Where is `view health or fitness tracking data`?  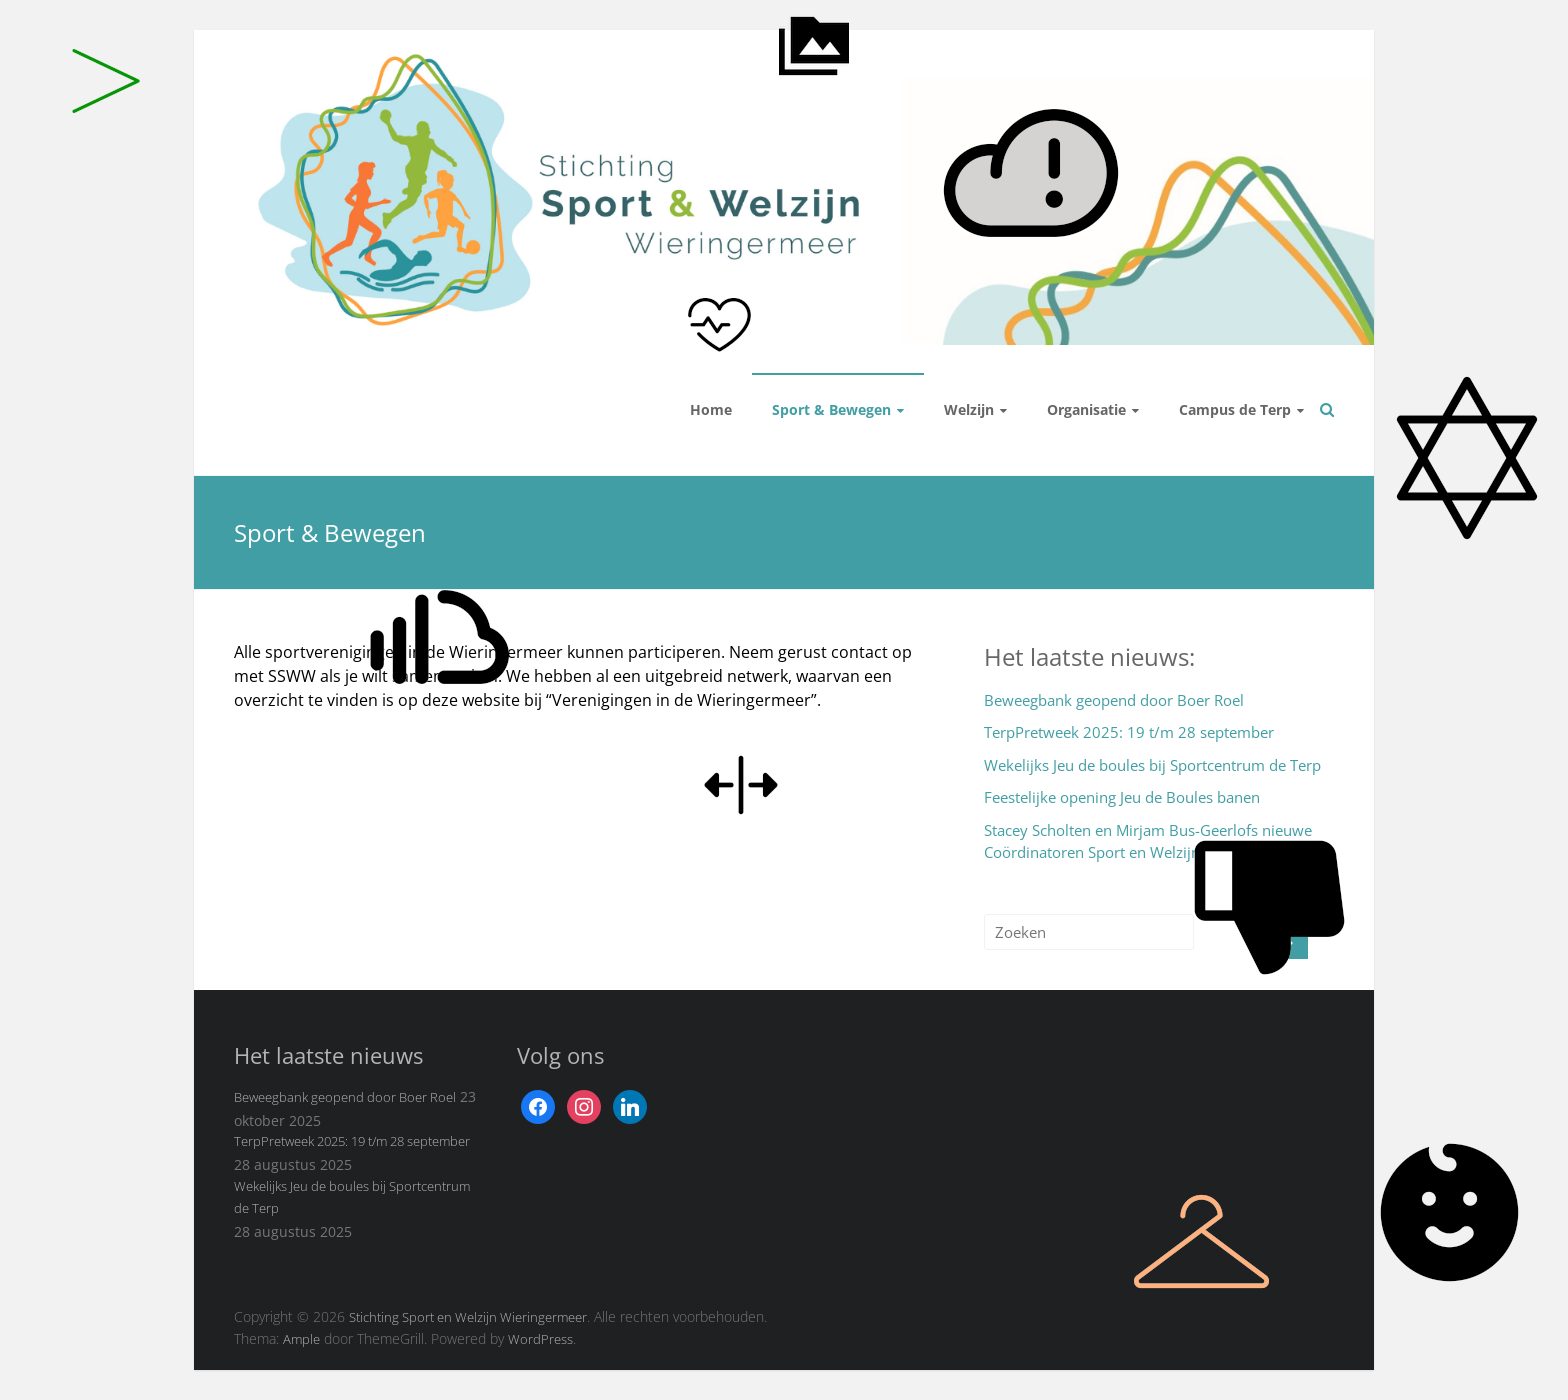 view health or fitness tracking data is located at coordinates (719, 322).